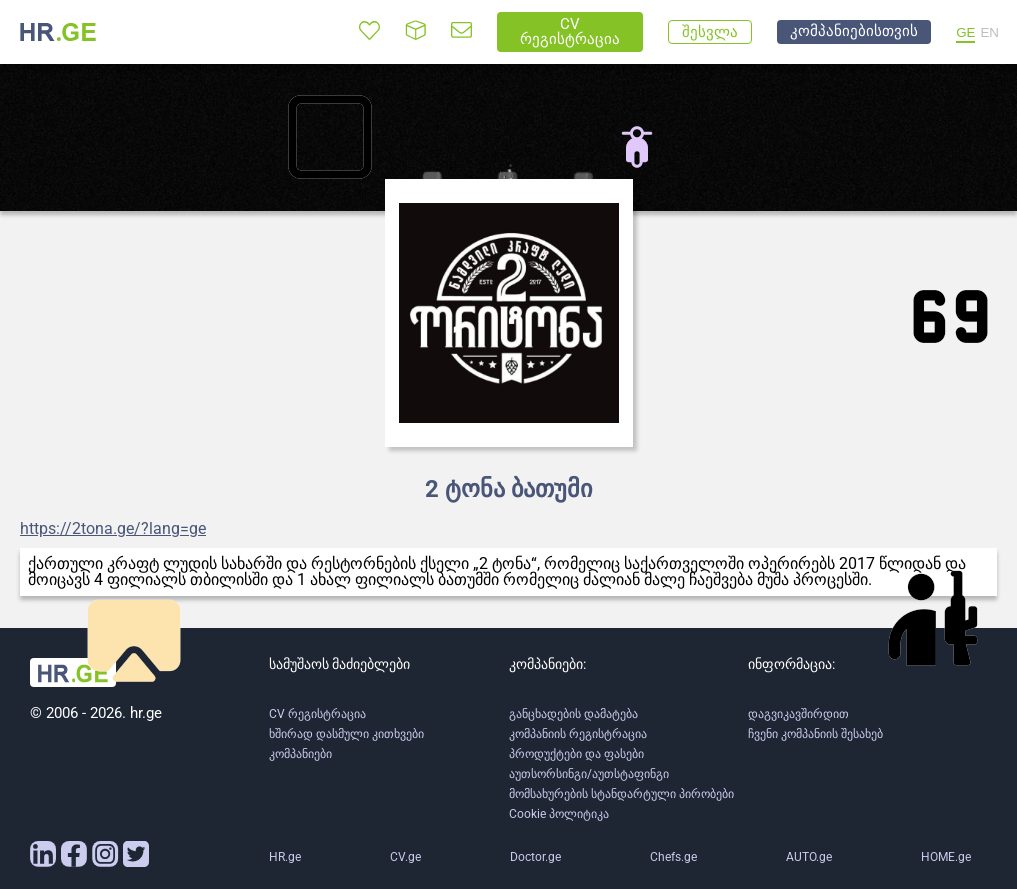 This screenshot has width=1017, height=889. I want to click on indicates military or armed personnel, so click(930, 618).